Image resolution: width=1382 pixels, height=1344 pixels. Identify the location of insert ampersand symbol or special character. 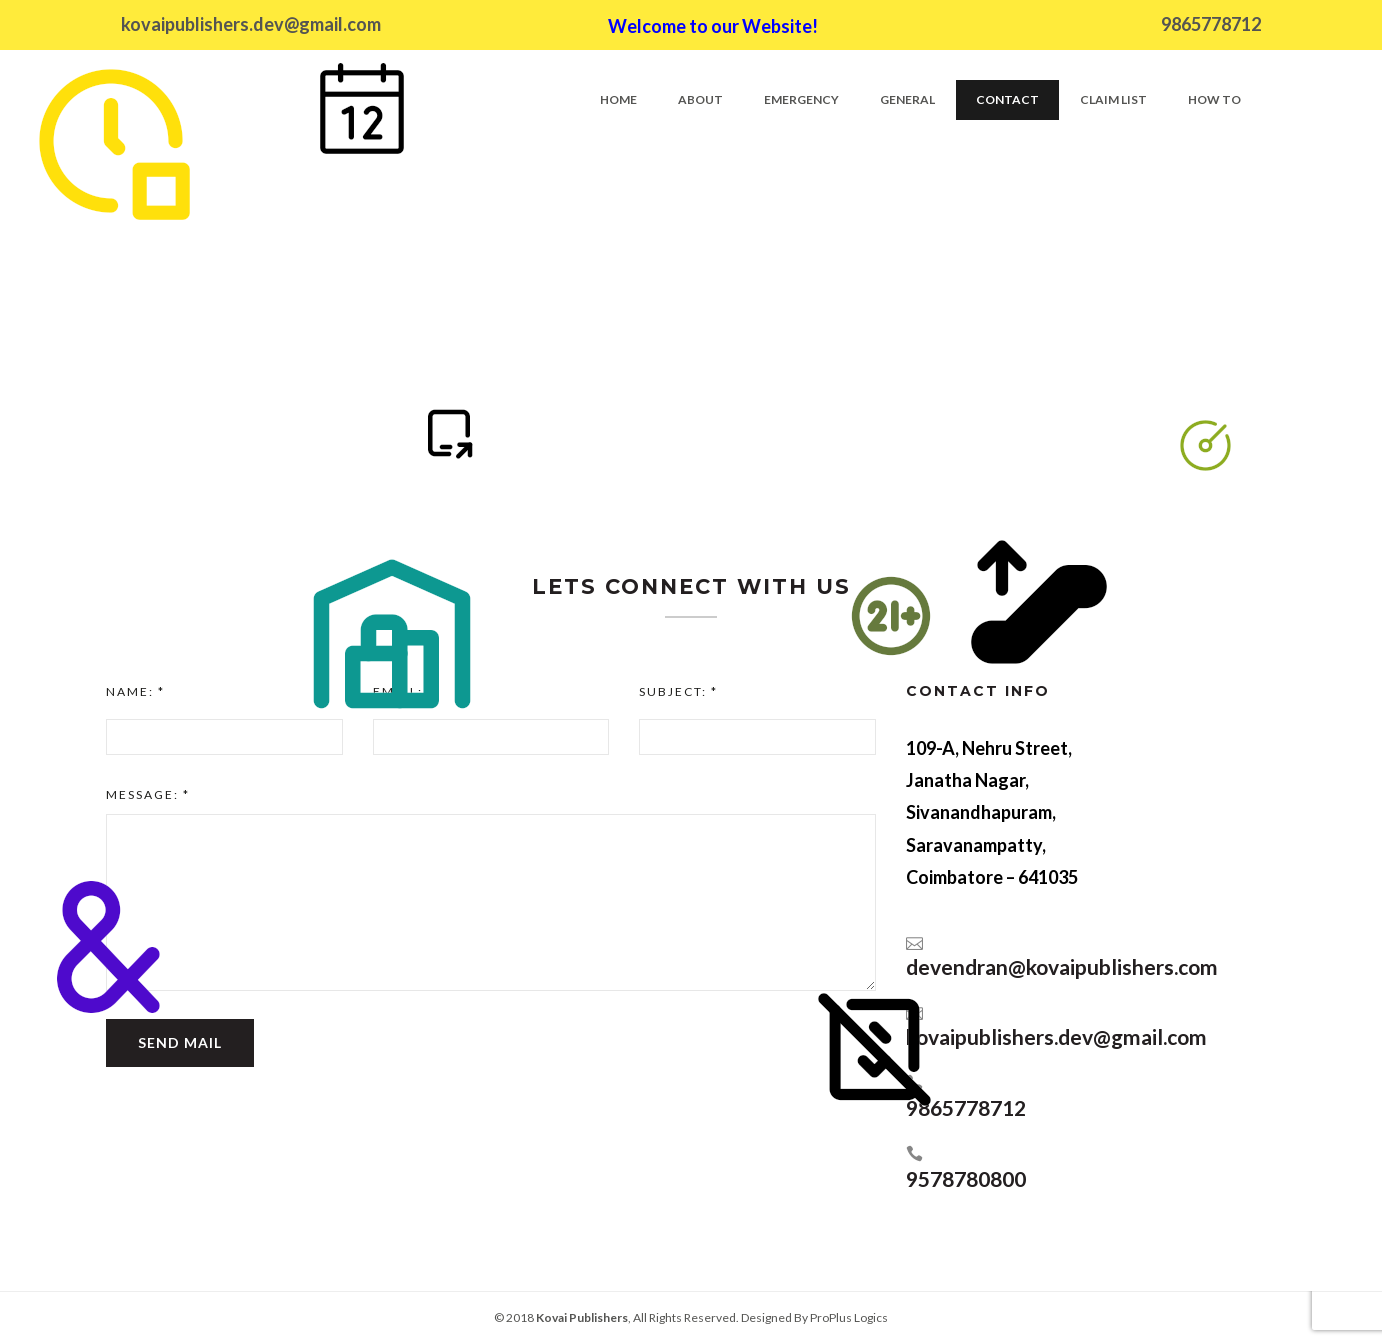
(101, 947).